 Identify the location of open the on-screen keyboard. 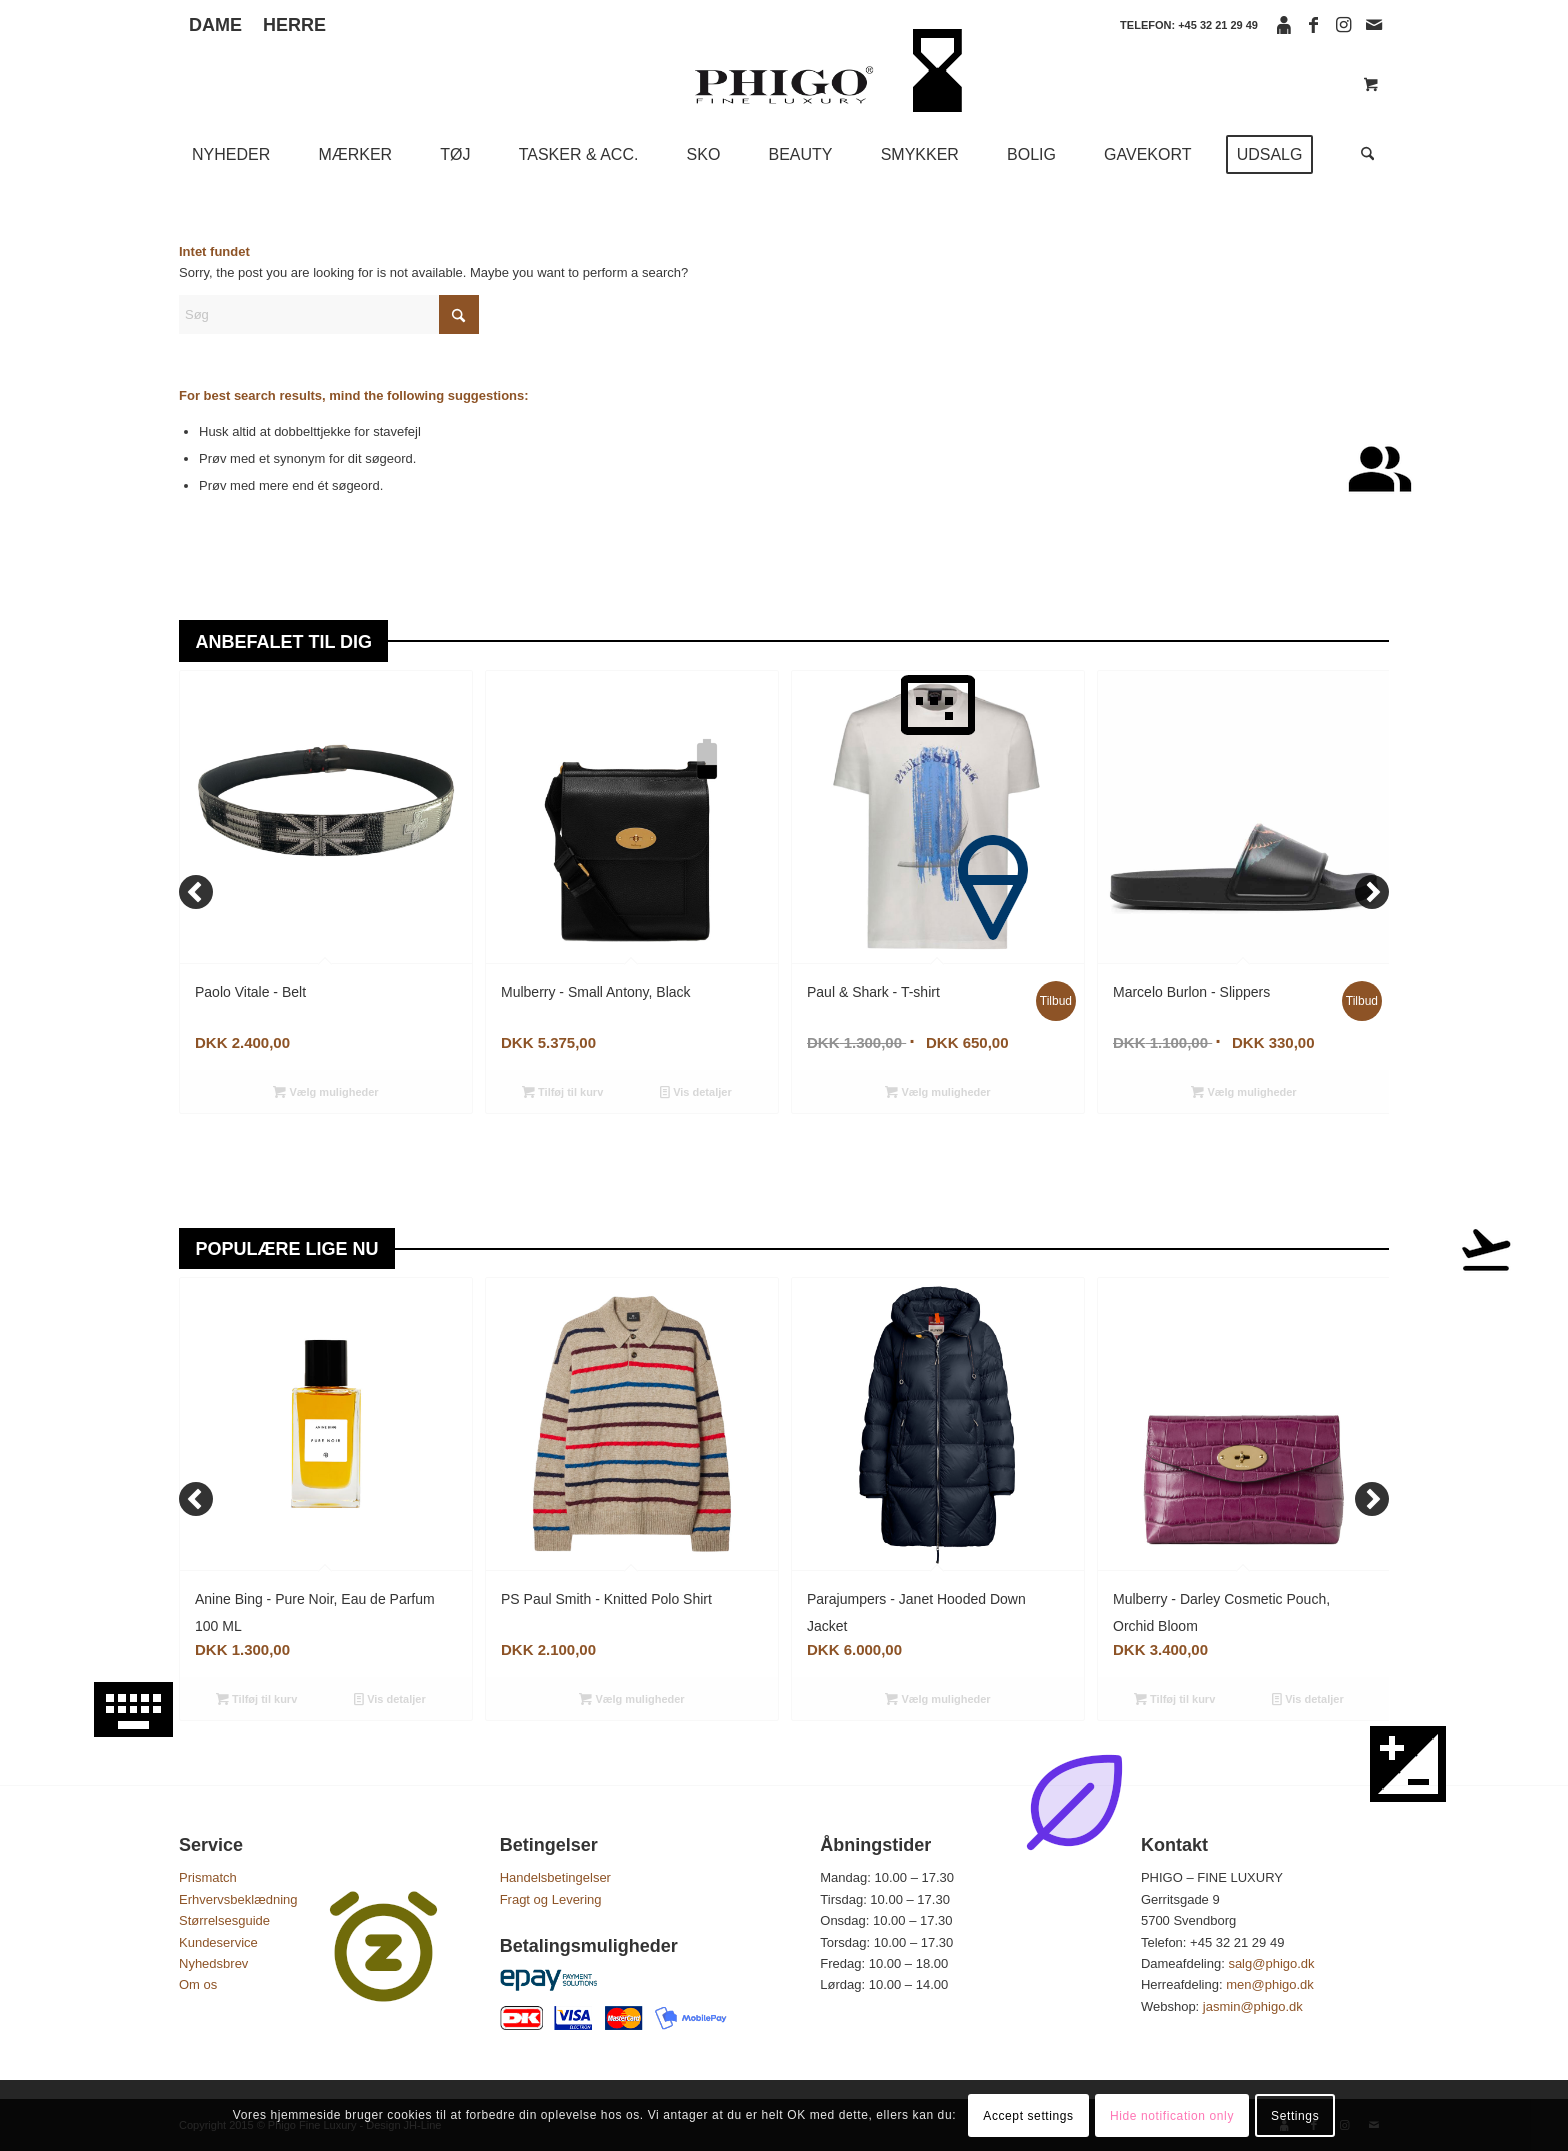
(133, 1709).